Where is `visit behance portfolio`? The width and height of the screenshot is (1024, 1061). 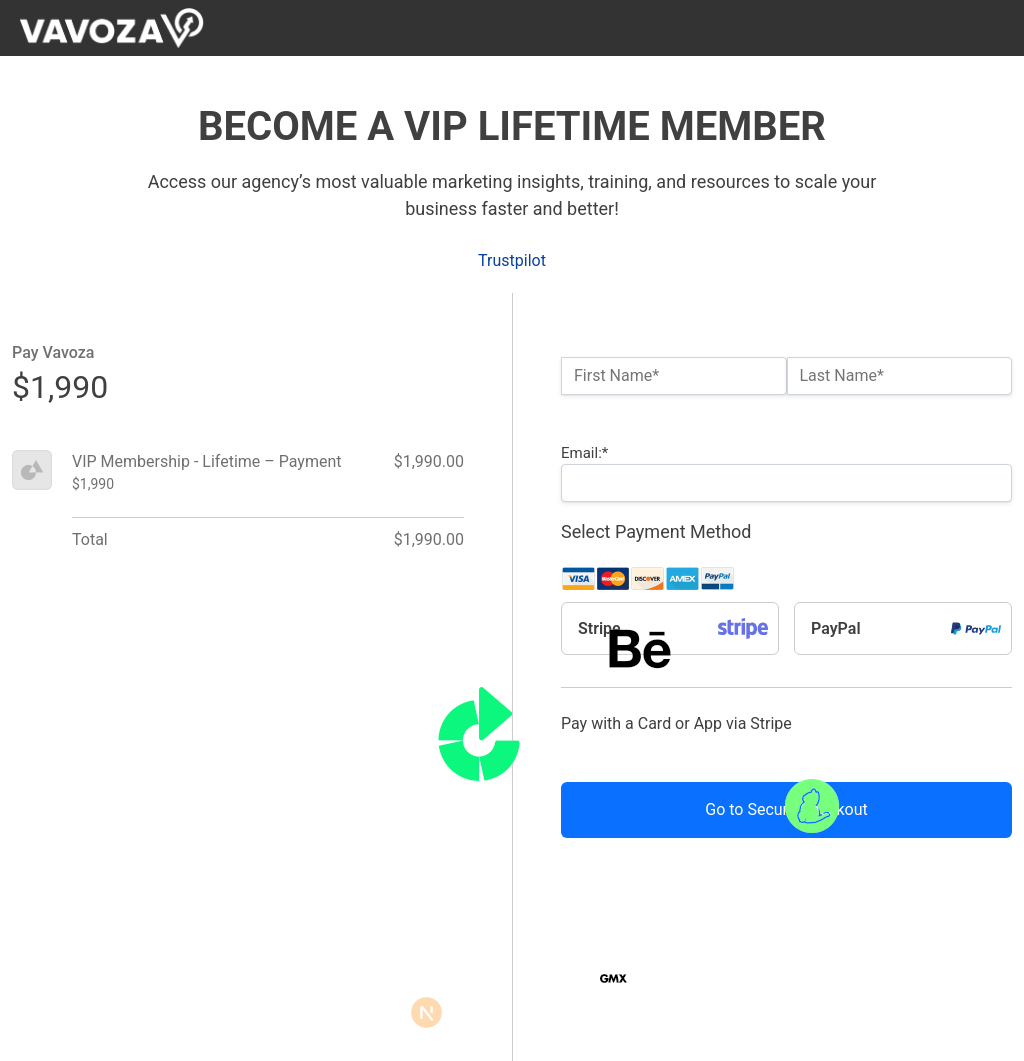 visit behance portfolio is located at coordinates (640, 649).